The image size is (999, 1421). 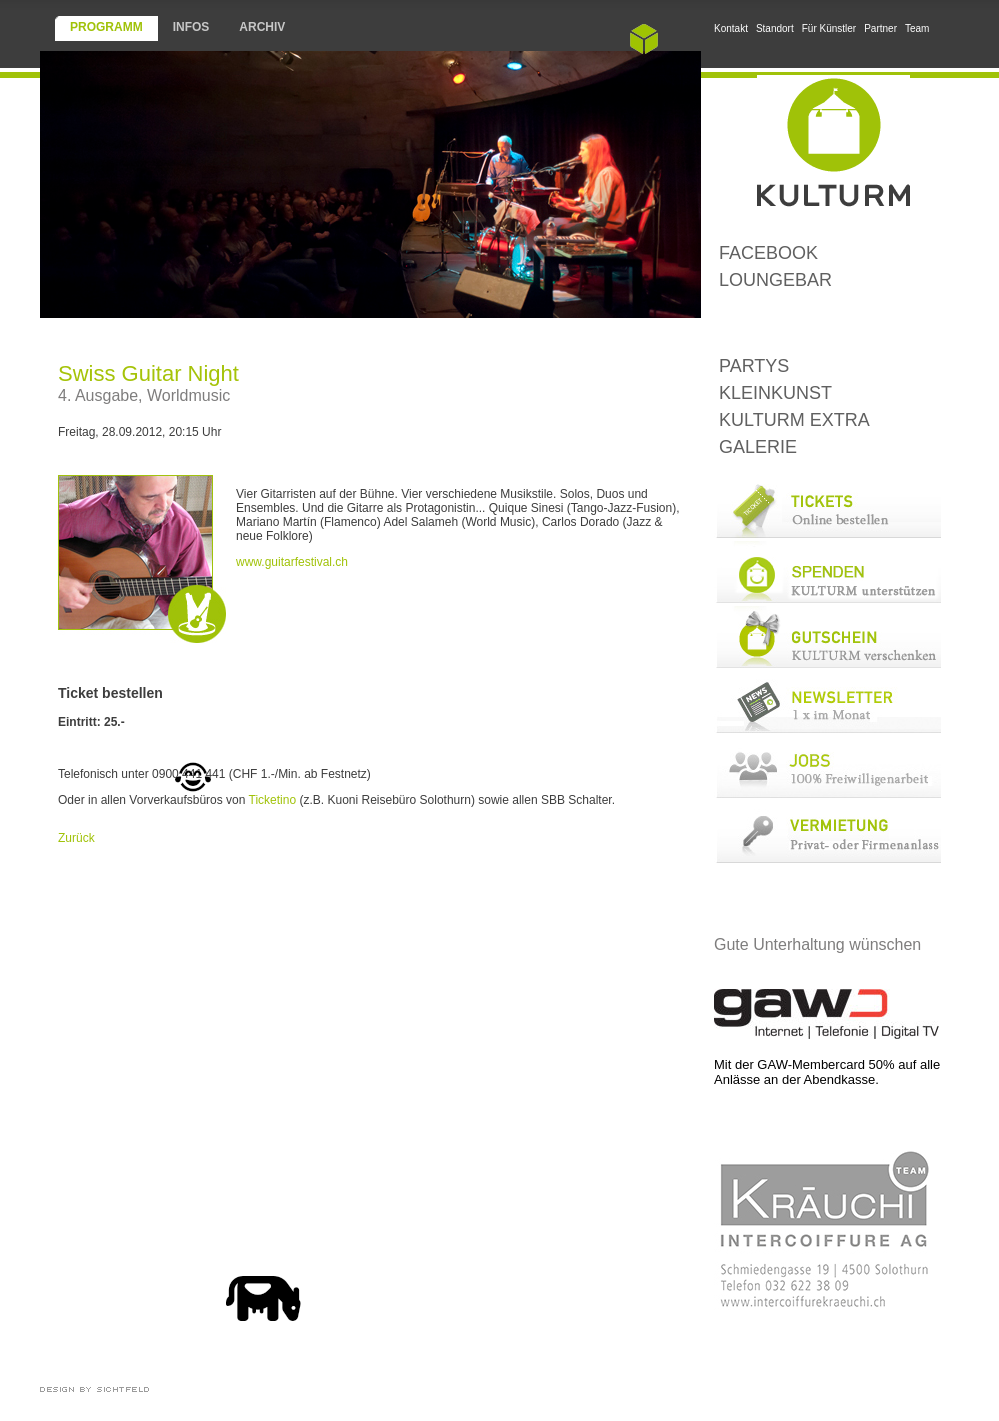 I want to click on indicates dairy or farm-related content, so click(x=263, y=1298).